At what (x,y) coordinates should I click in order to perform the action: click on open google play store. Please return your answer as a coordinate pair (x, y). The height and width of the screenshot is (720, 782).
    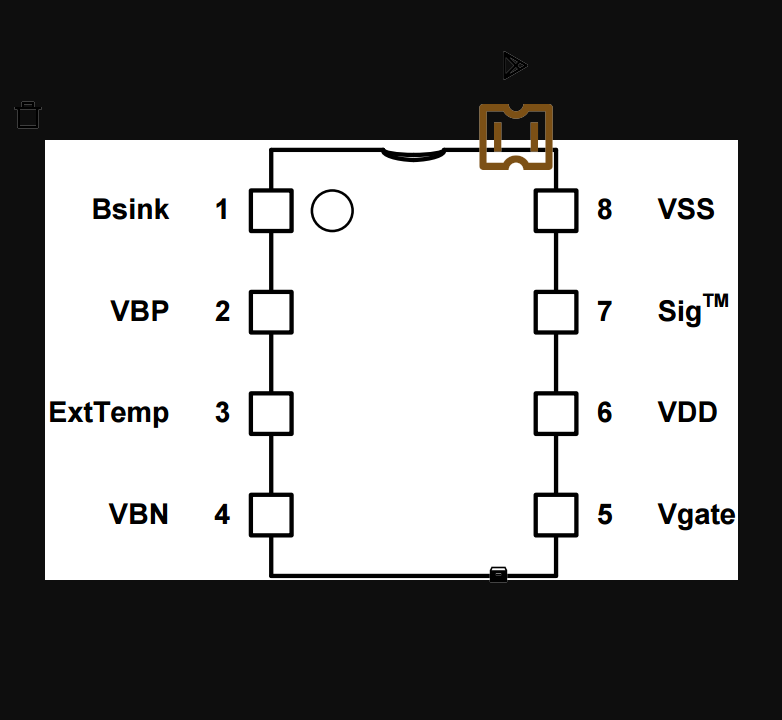
    Looking at the image, I should click on (515, 65).